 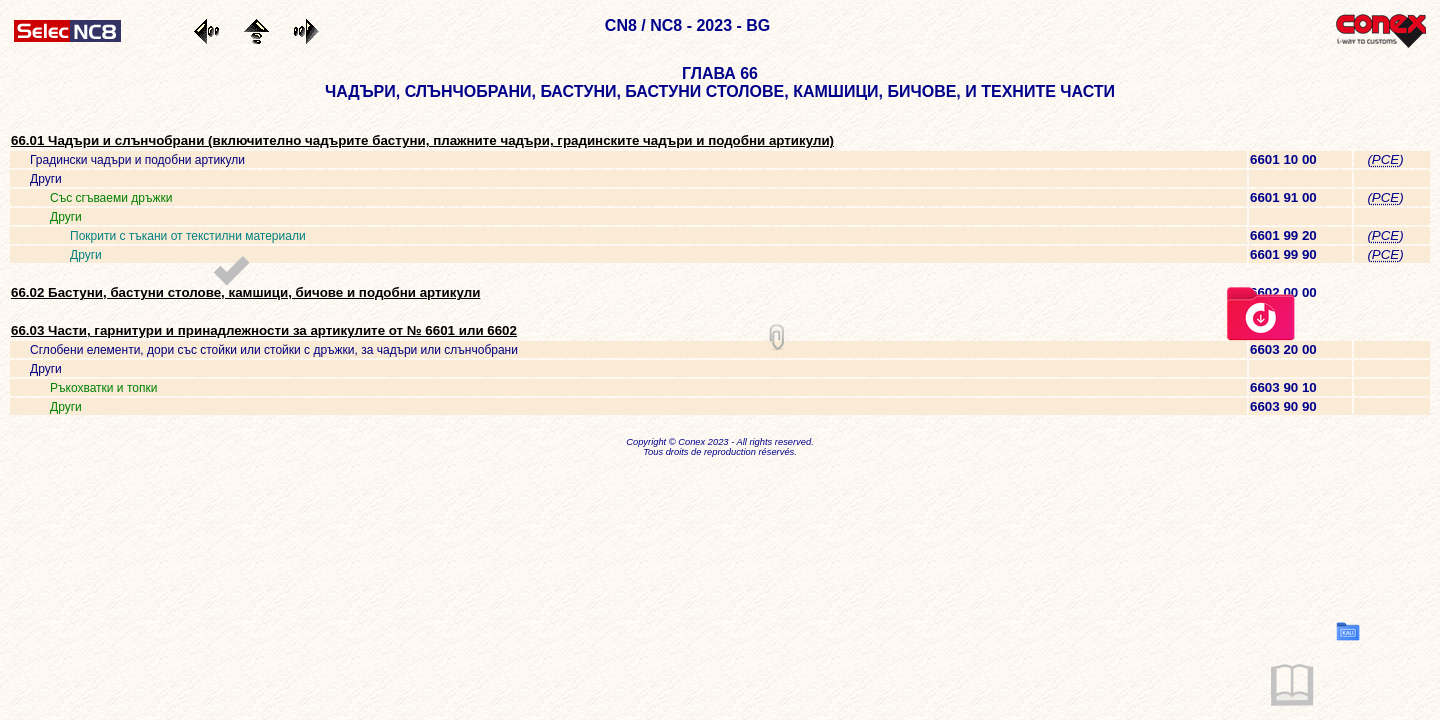 I want to click on open 4K Tokkit video downloads folder, so click(x=1260, y=315).